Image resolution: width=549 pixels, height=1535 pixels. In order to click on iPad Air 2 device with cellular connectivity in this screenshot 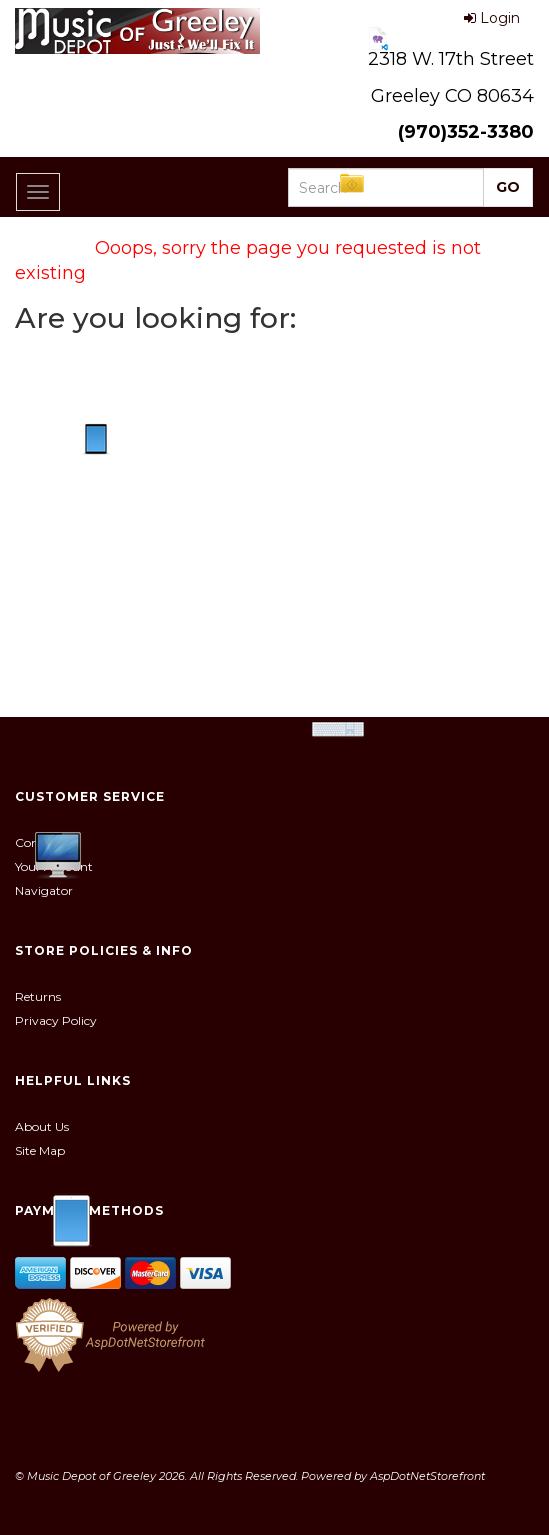, I will do `click(71, 1220)`.